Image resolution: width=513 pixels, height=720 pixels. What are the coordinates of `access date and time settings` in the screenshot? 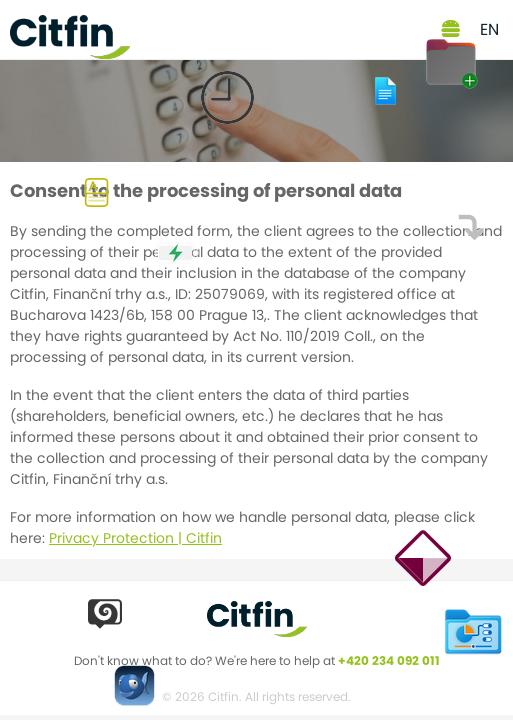 It's located at (227, 97).